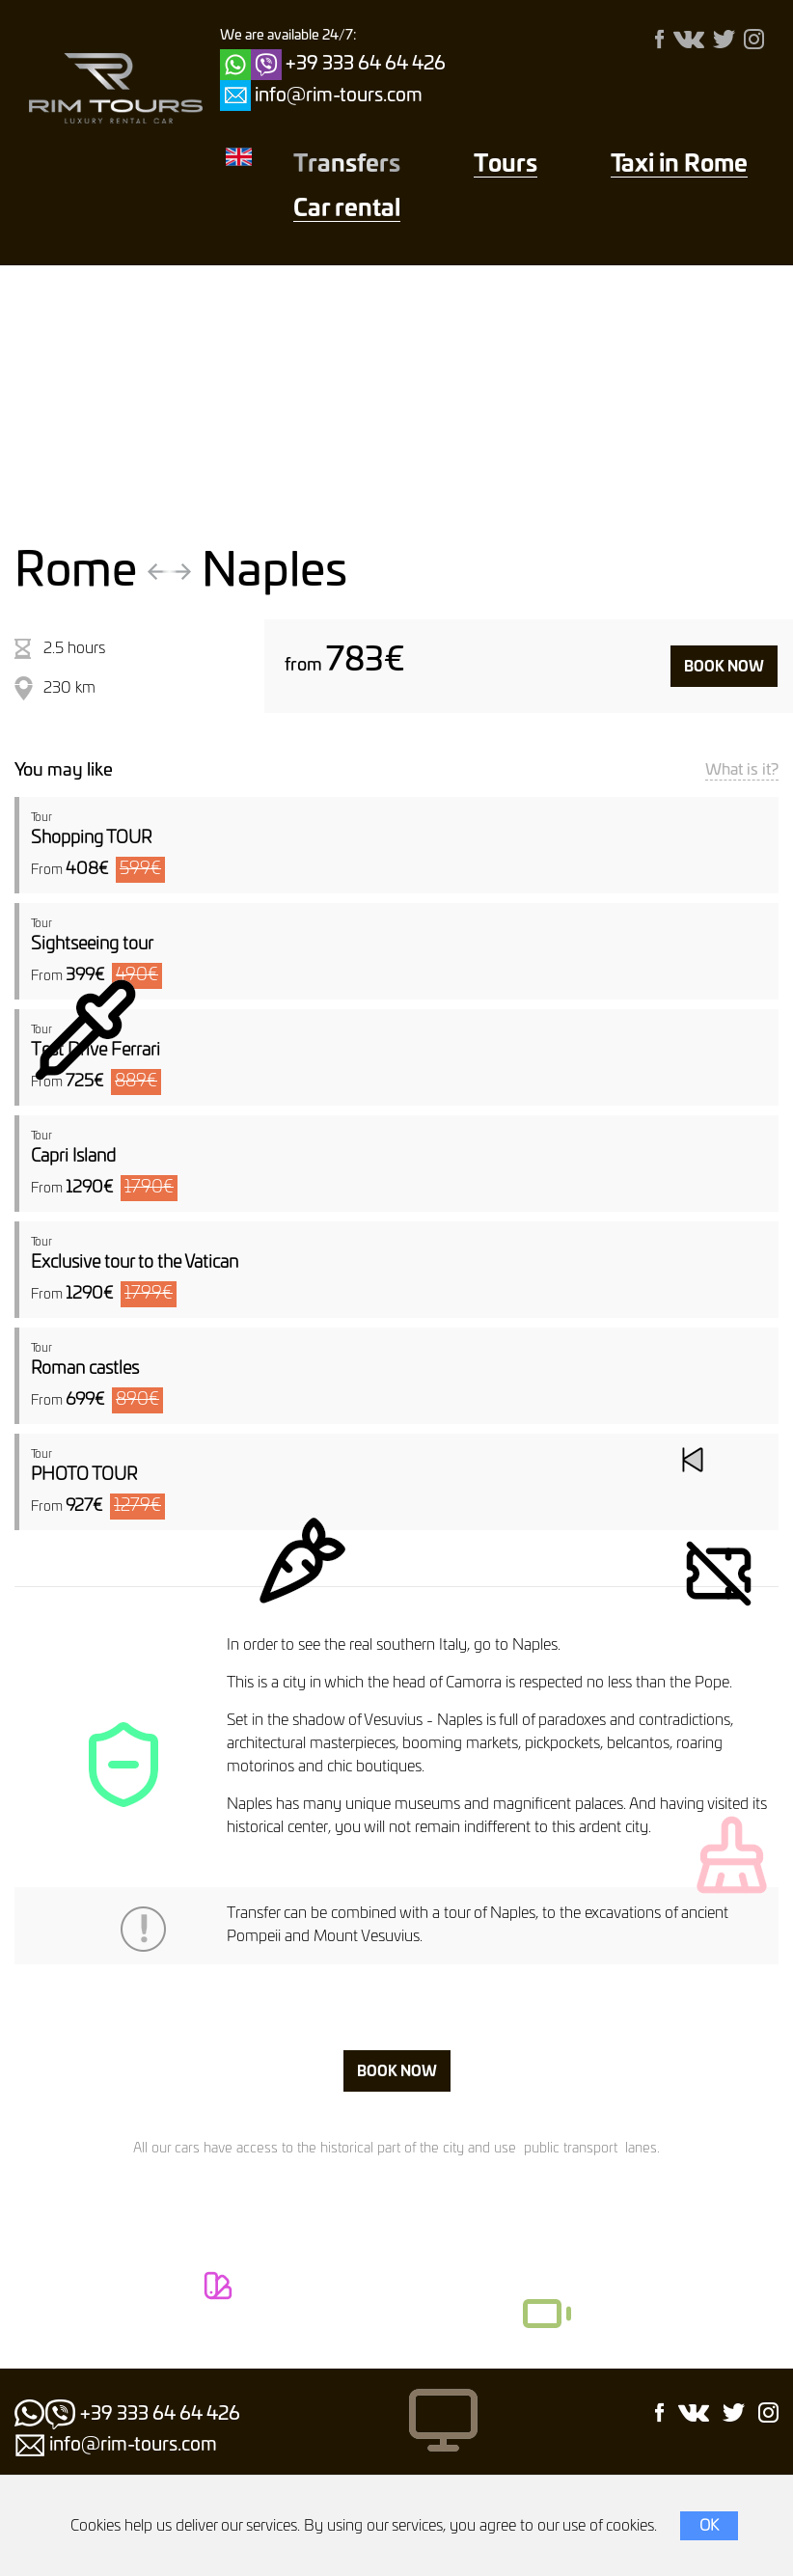  What do you see at coordinates (693, 1460) in the screenshot?
I see `skip to previous track` at bounding box center [693, 1460].